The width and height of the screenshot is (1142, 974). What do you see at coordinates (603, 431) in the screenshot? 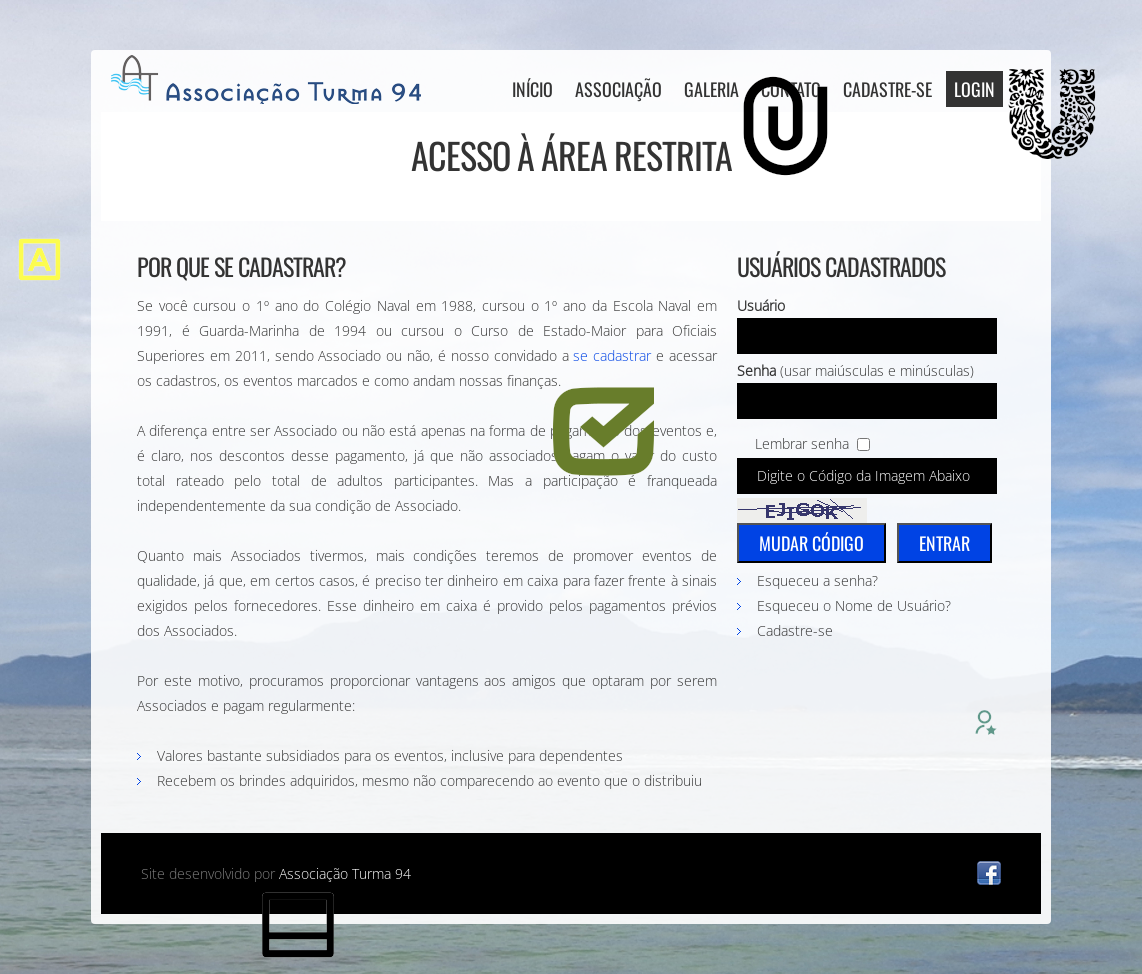
I see `helpdesk logo - customer support platform` at bounding box center [603, 431].